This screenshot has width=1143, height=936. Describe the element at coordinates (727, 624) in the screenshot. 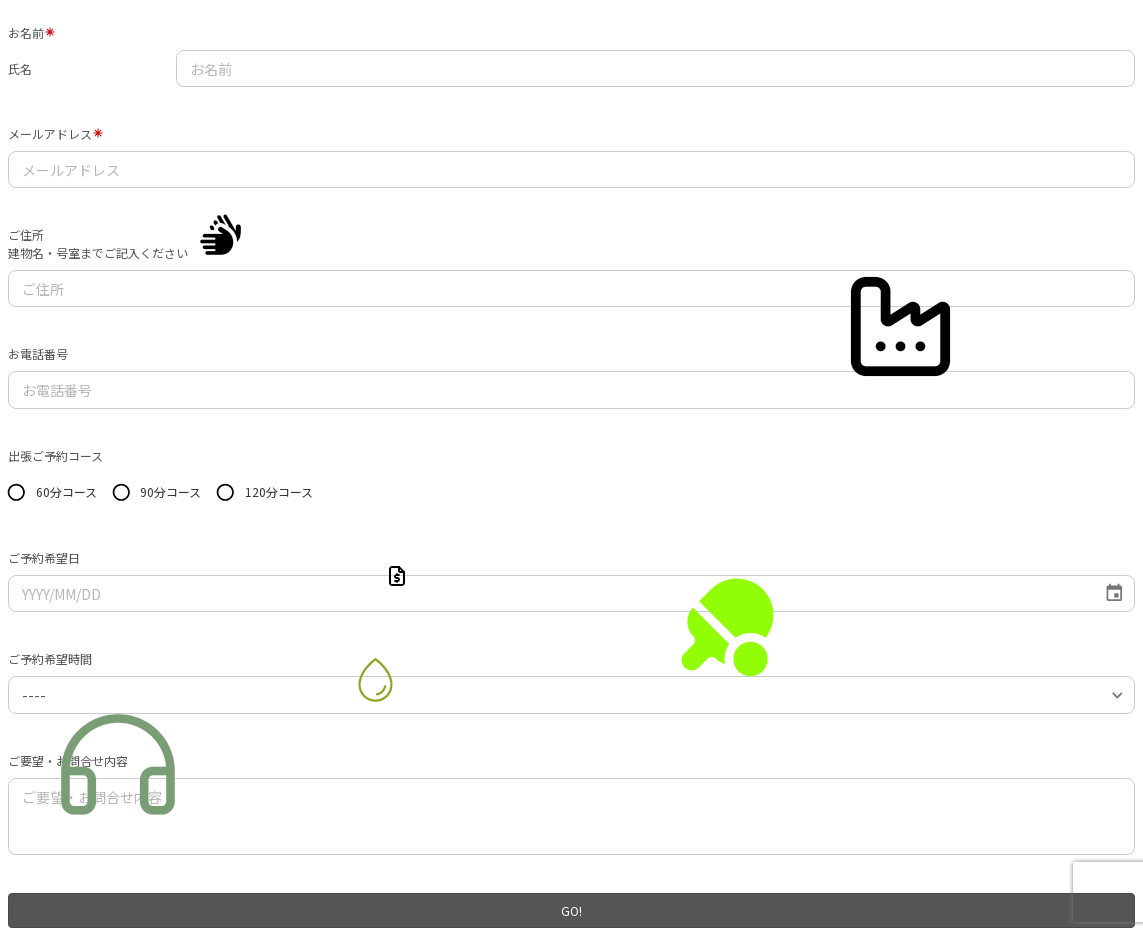

I see `access ping pong or table tennis games` at that location.